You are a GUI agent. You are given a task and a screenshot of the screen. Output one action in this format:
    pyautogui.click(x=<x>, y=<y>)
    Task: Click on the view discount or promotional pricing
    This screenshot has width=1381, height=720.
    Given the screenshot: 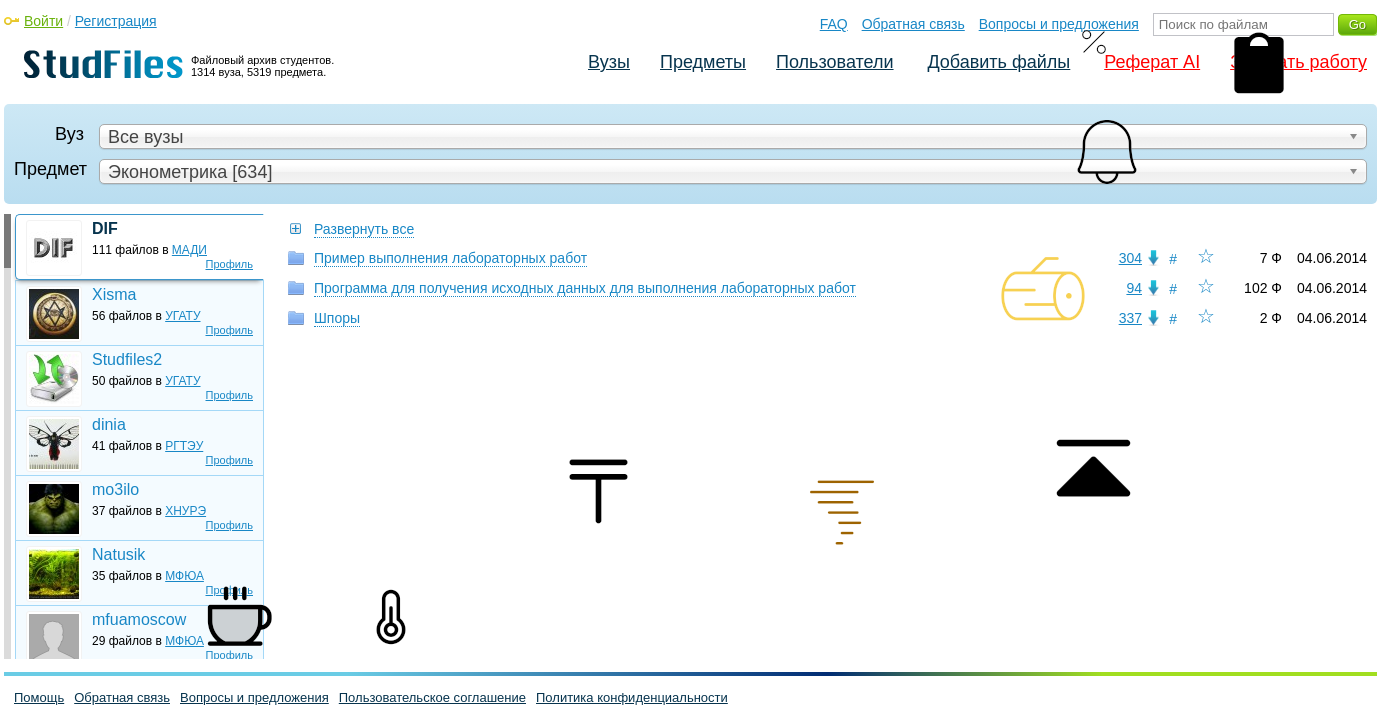 What is the action you would take?
    pyautogui.click(x=1094, y=42)
    